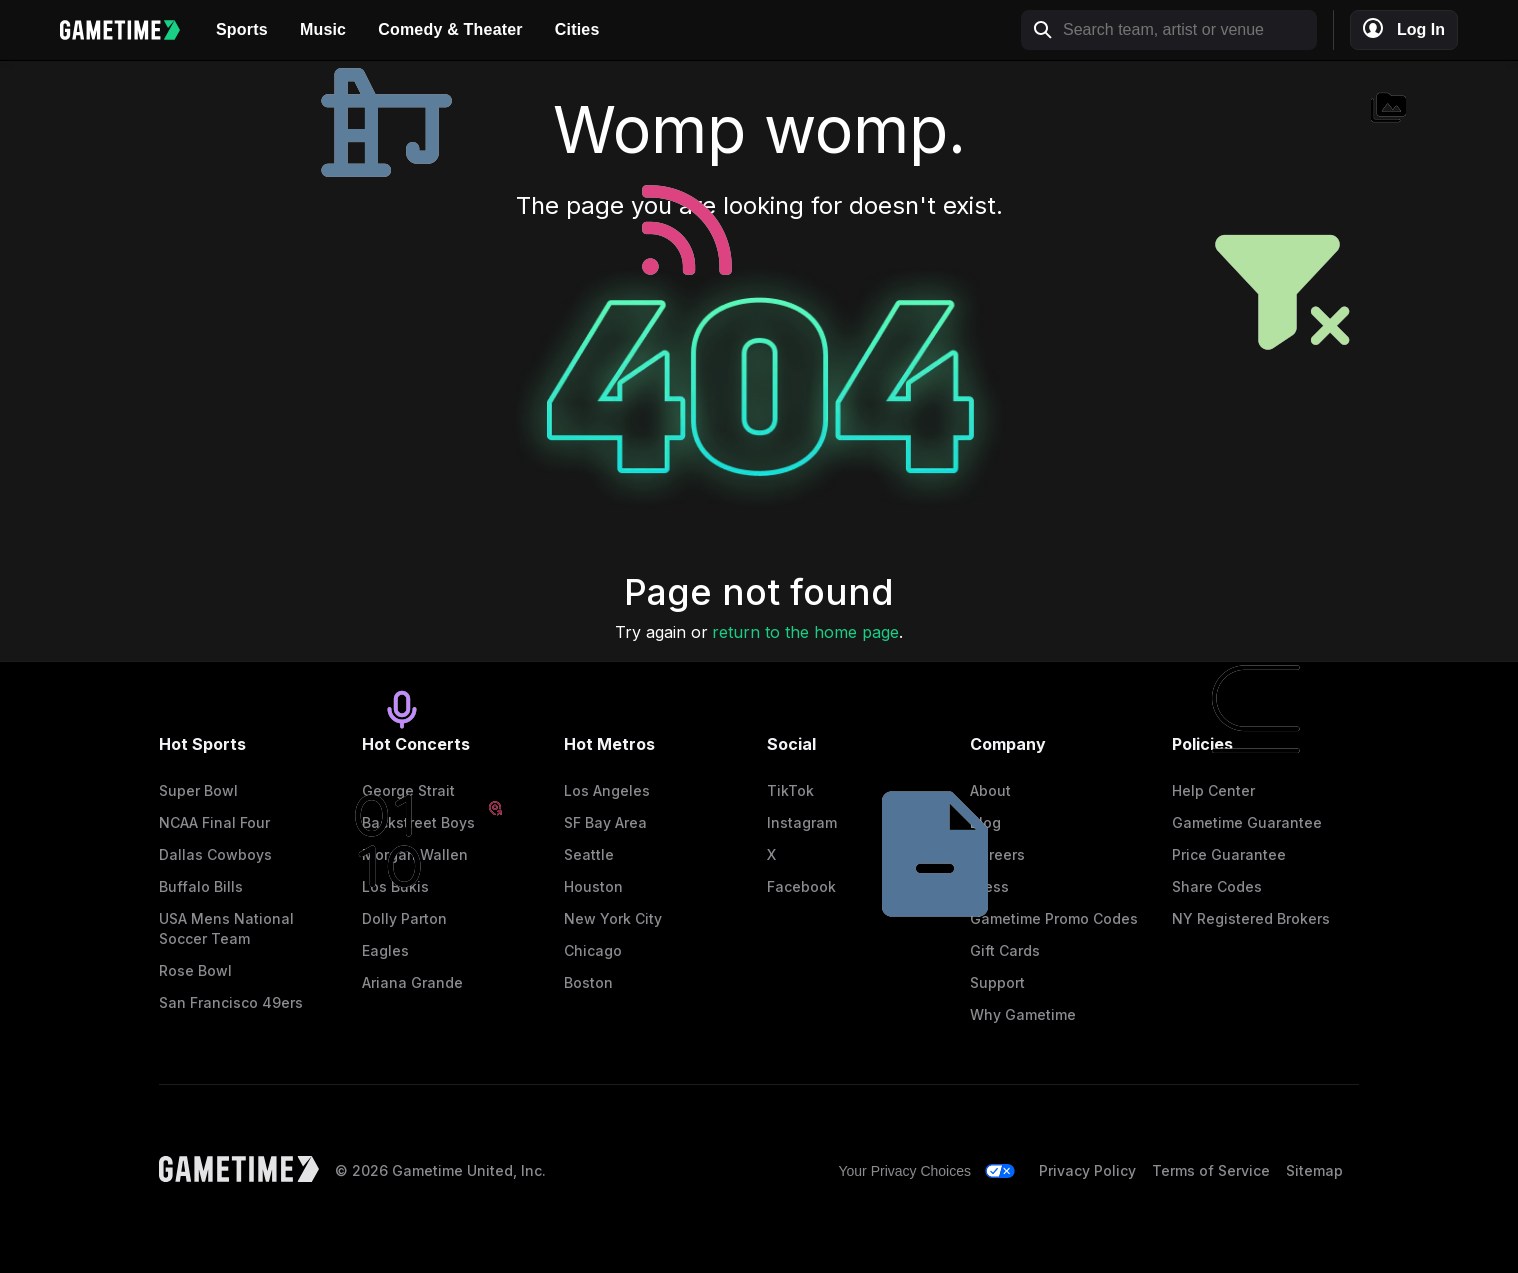 The image size is (1518, 1273). I want to click on subscribe to RSS feed, so click(687, 230).